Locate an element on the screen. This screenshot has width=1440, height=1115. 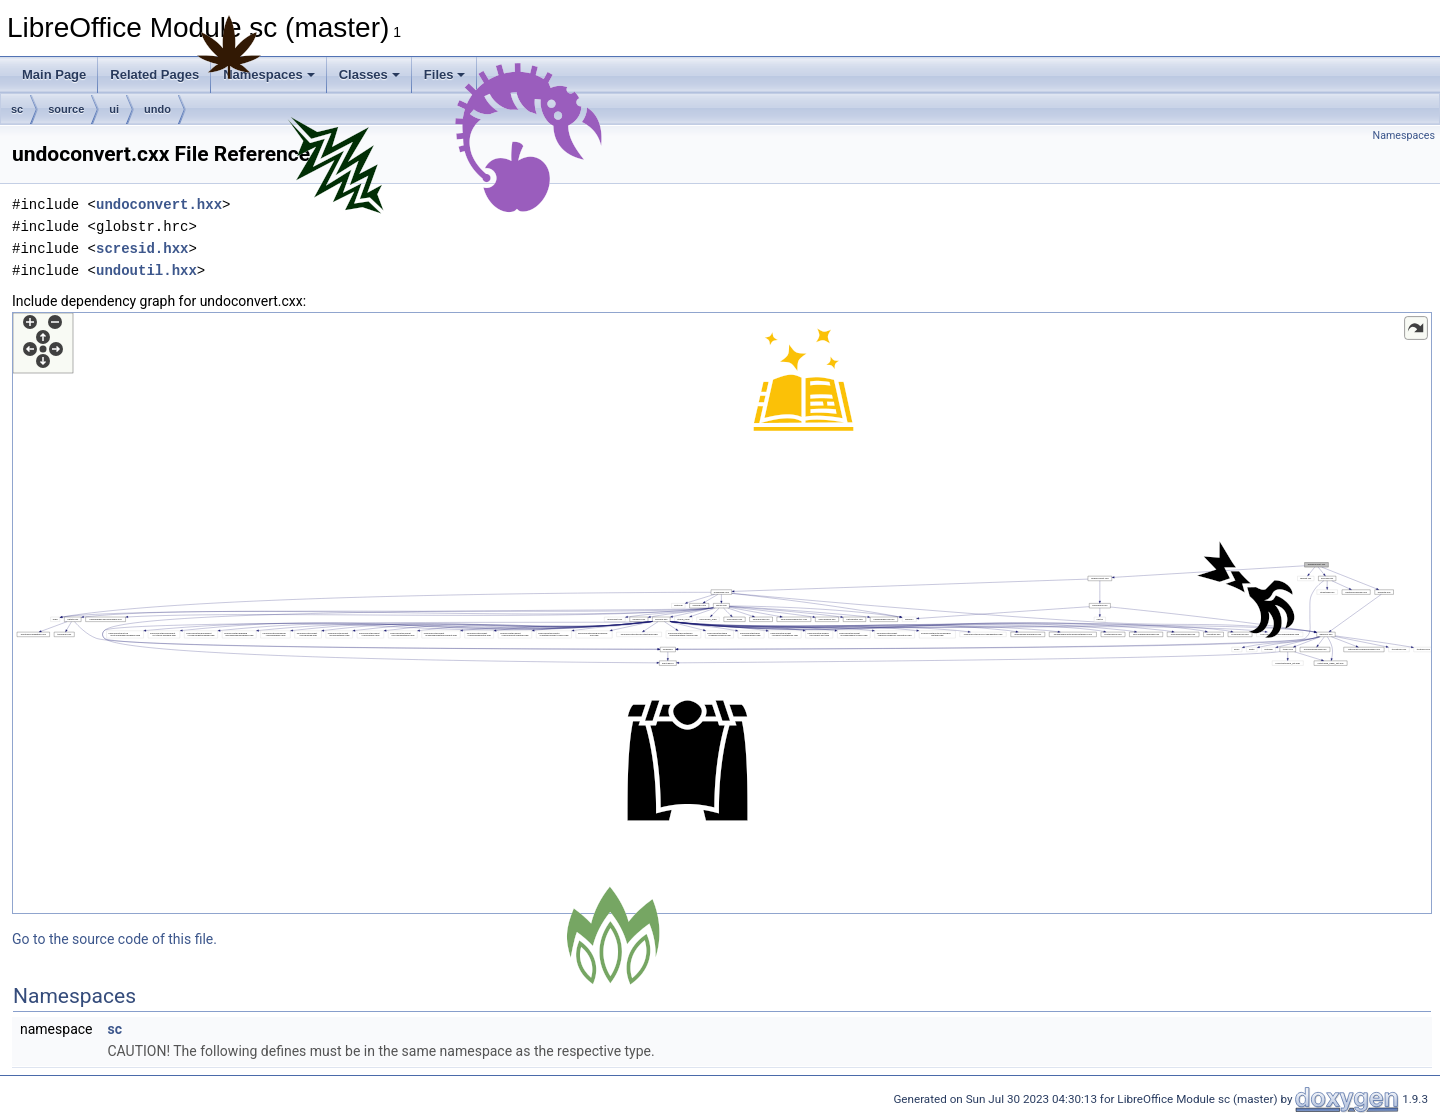
open your spell book or magic abilities is located at coordinates (803, 379).